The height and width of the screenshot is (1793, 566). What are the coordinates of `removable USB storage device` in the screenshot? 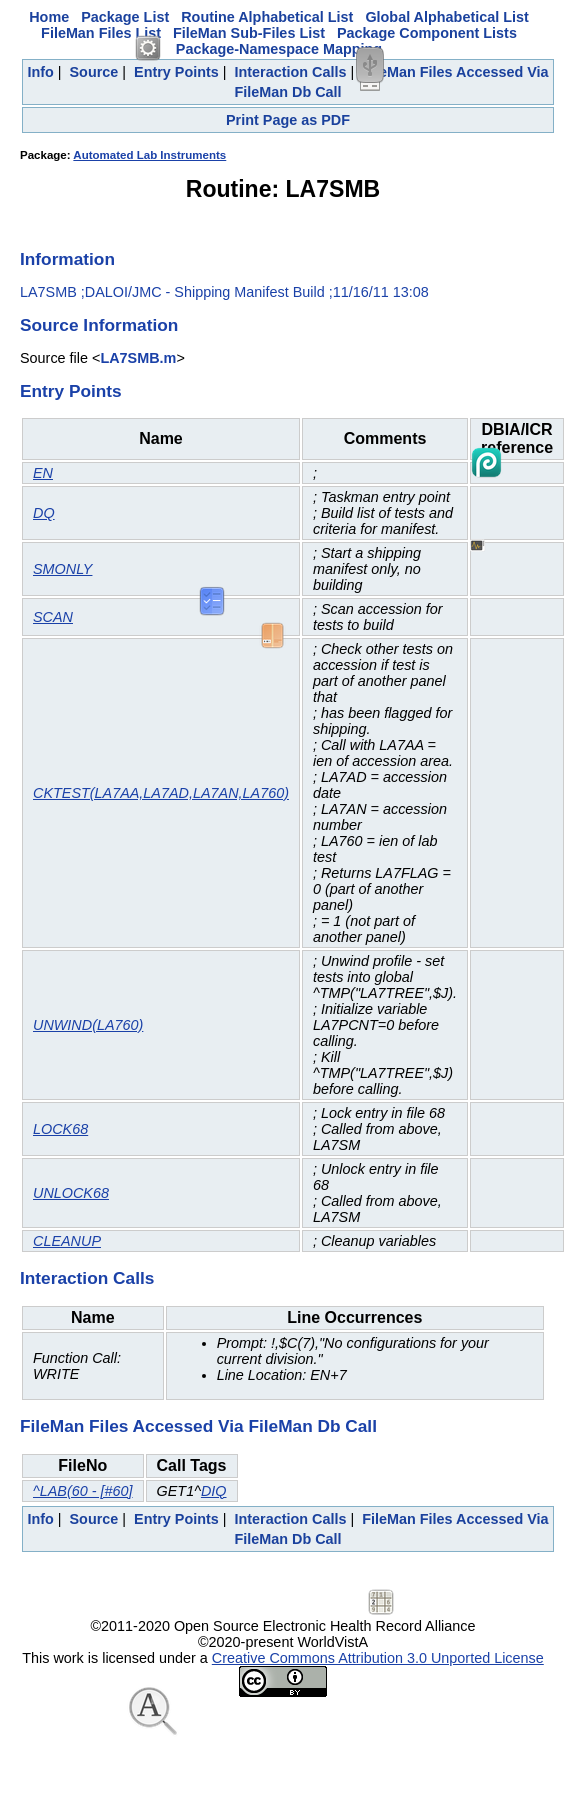 It's located at (370, 69).